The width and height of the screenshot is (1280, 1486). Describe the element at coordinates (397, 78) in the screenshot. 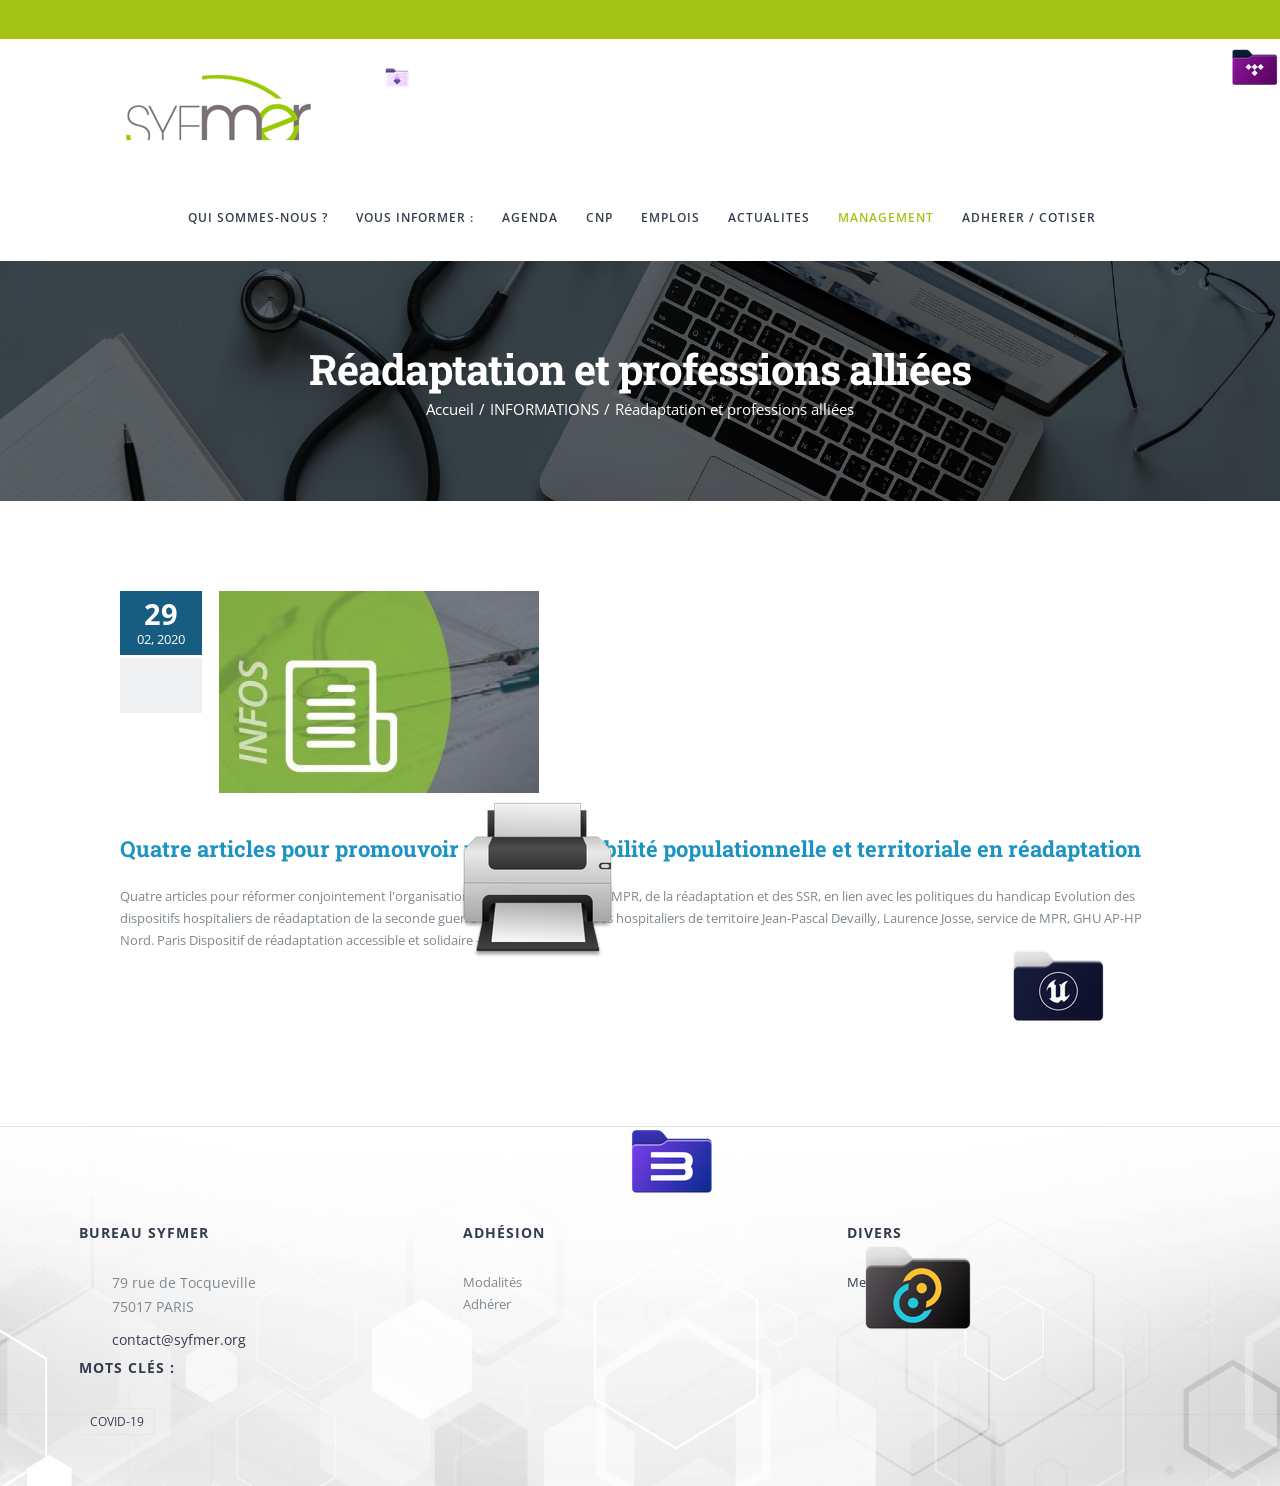

I see `open microsoft finance documents folder` at that location.